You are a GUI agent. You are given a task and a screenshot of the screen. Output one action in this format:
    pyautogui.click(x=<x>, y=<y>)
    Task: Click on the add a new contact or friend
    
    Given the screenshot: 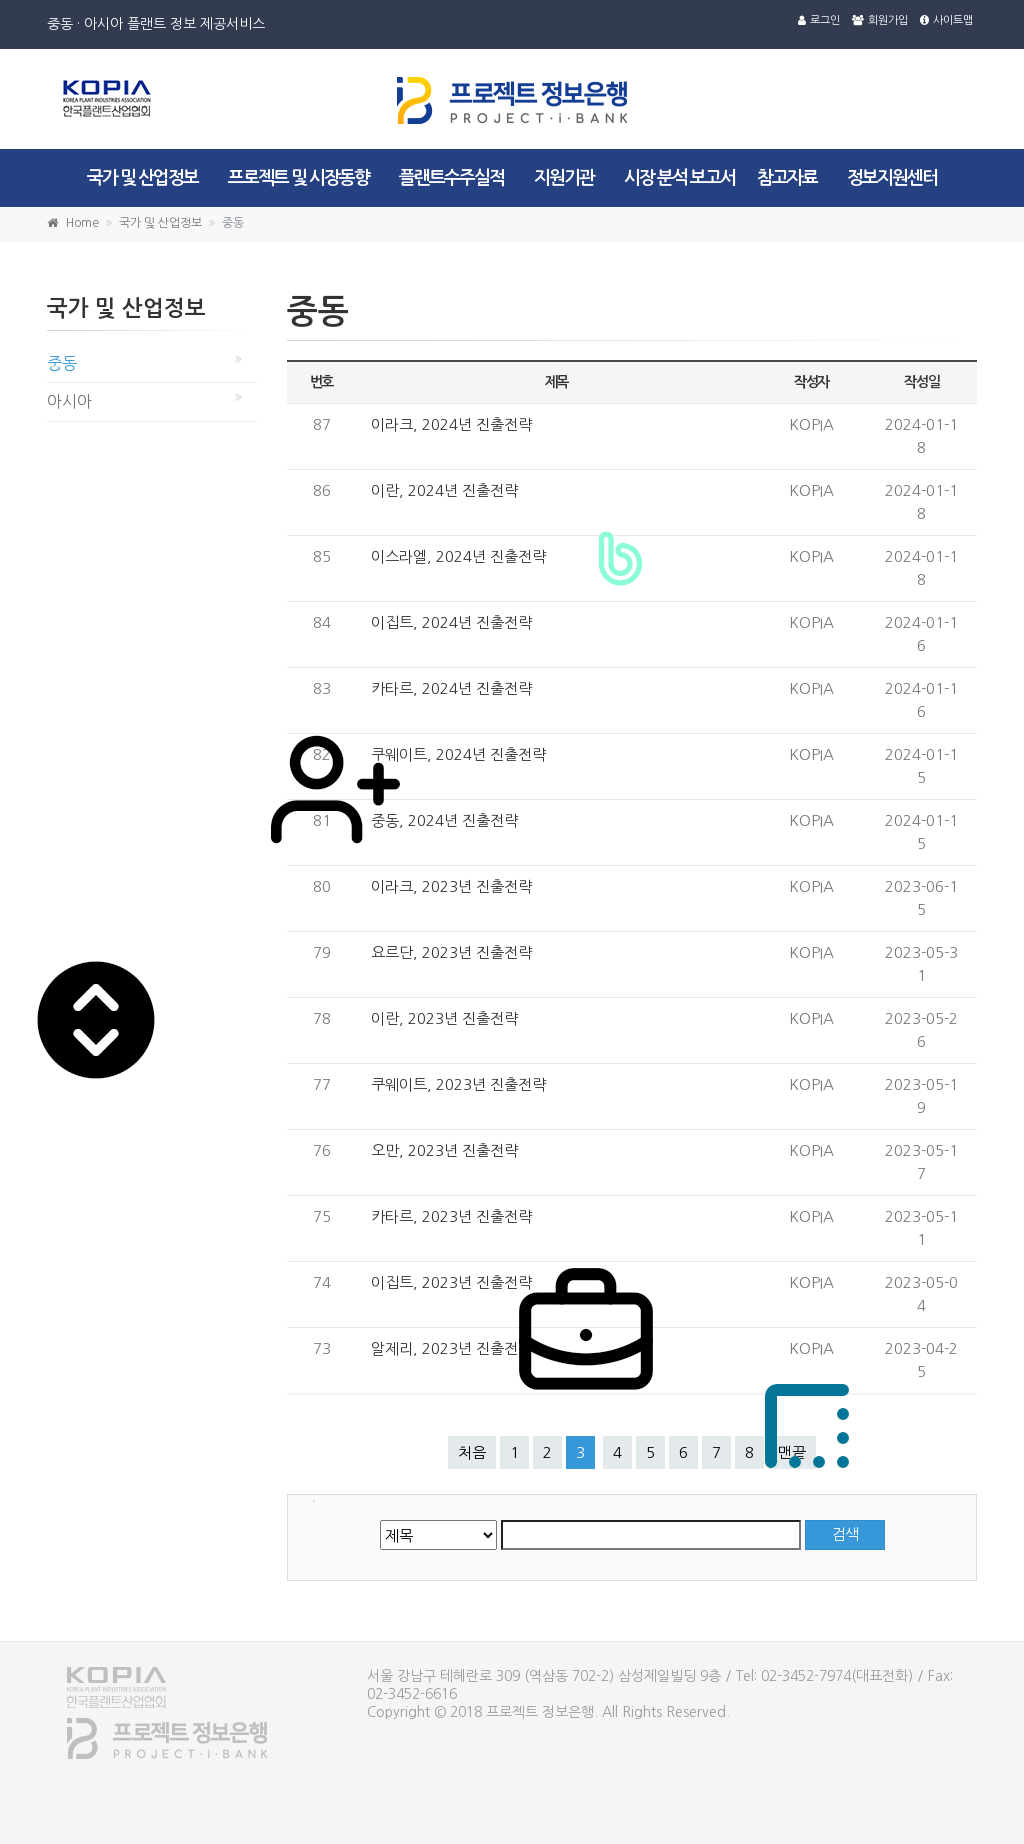 What is the action you would take?
    pyautogui.click(x=335, y=789)
    